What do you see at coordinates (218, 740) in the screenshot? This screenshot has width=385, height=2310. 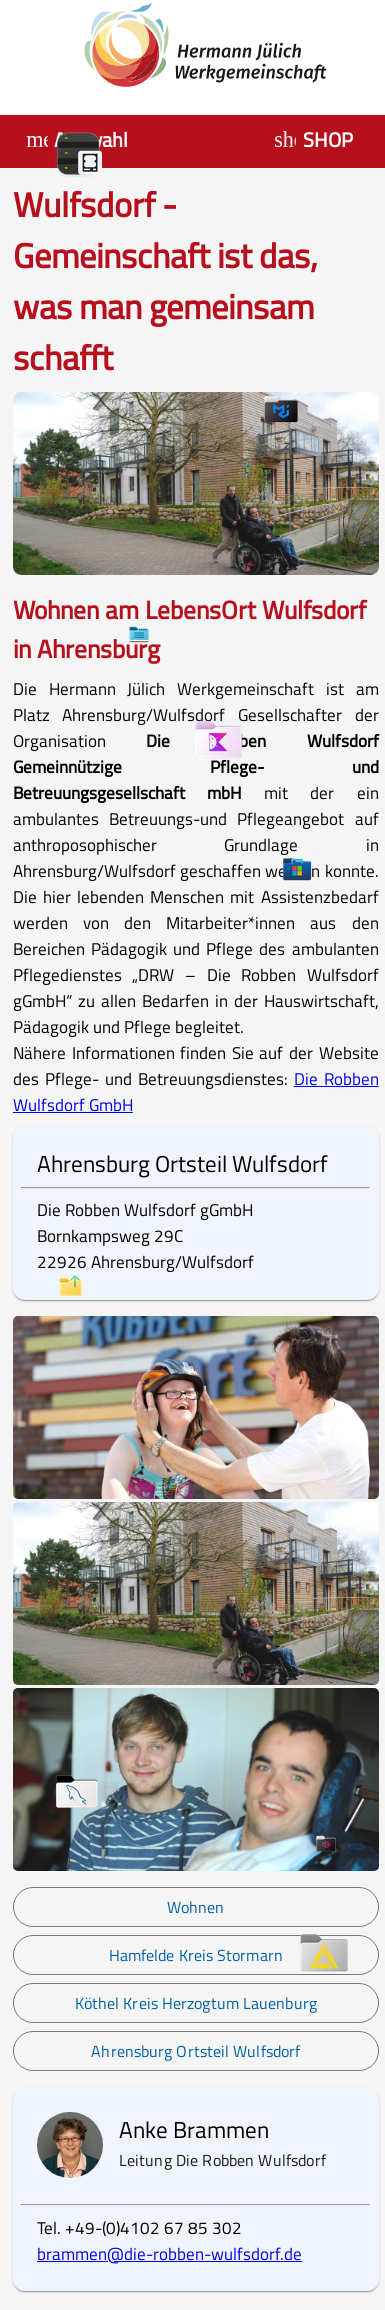 I see `open kotlin android project folder` at bounding box center [218, 740].